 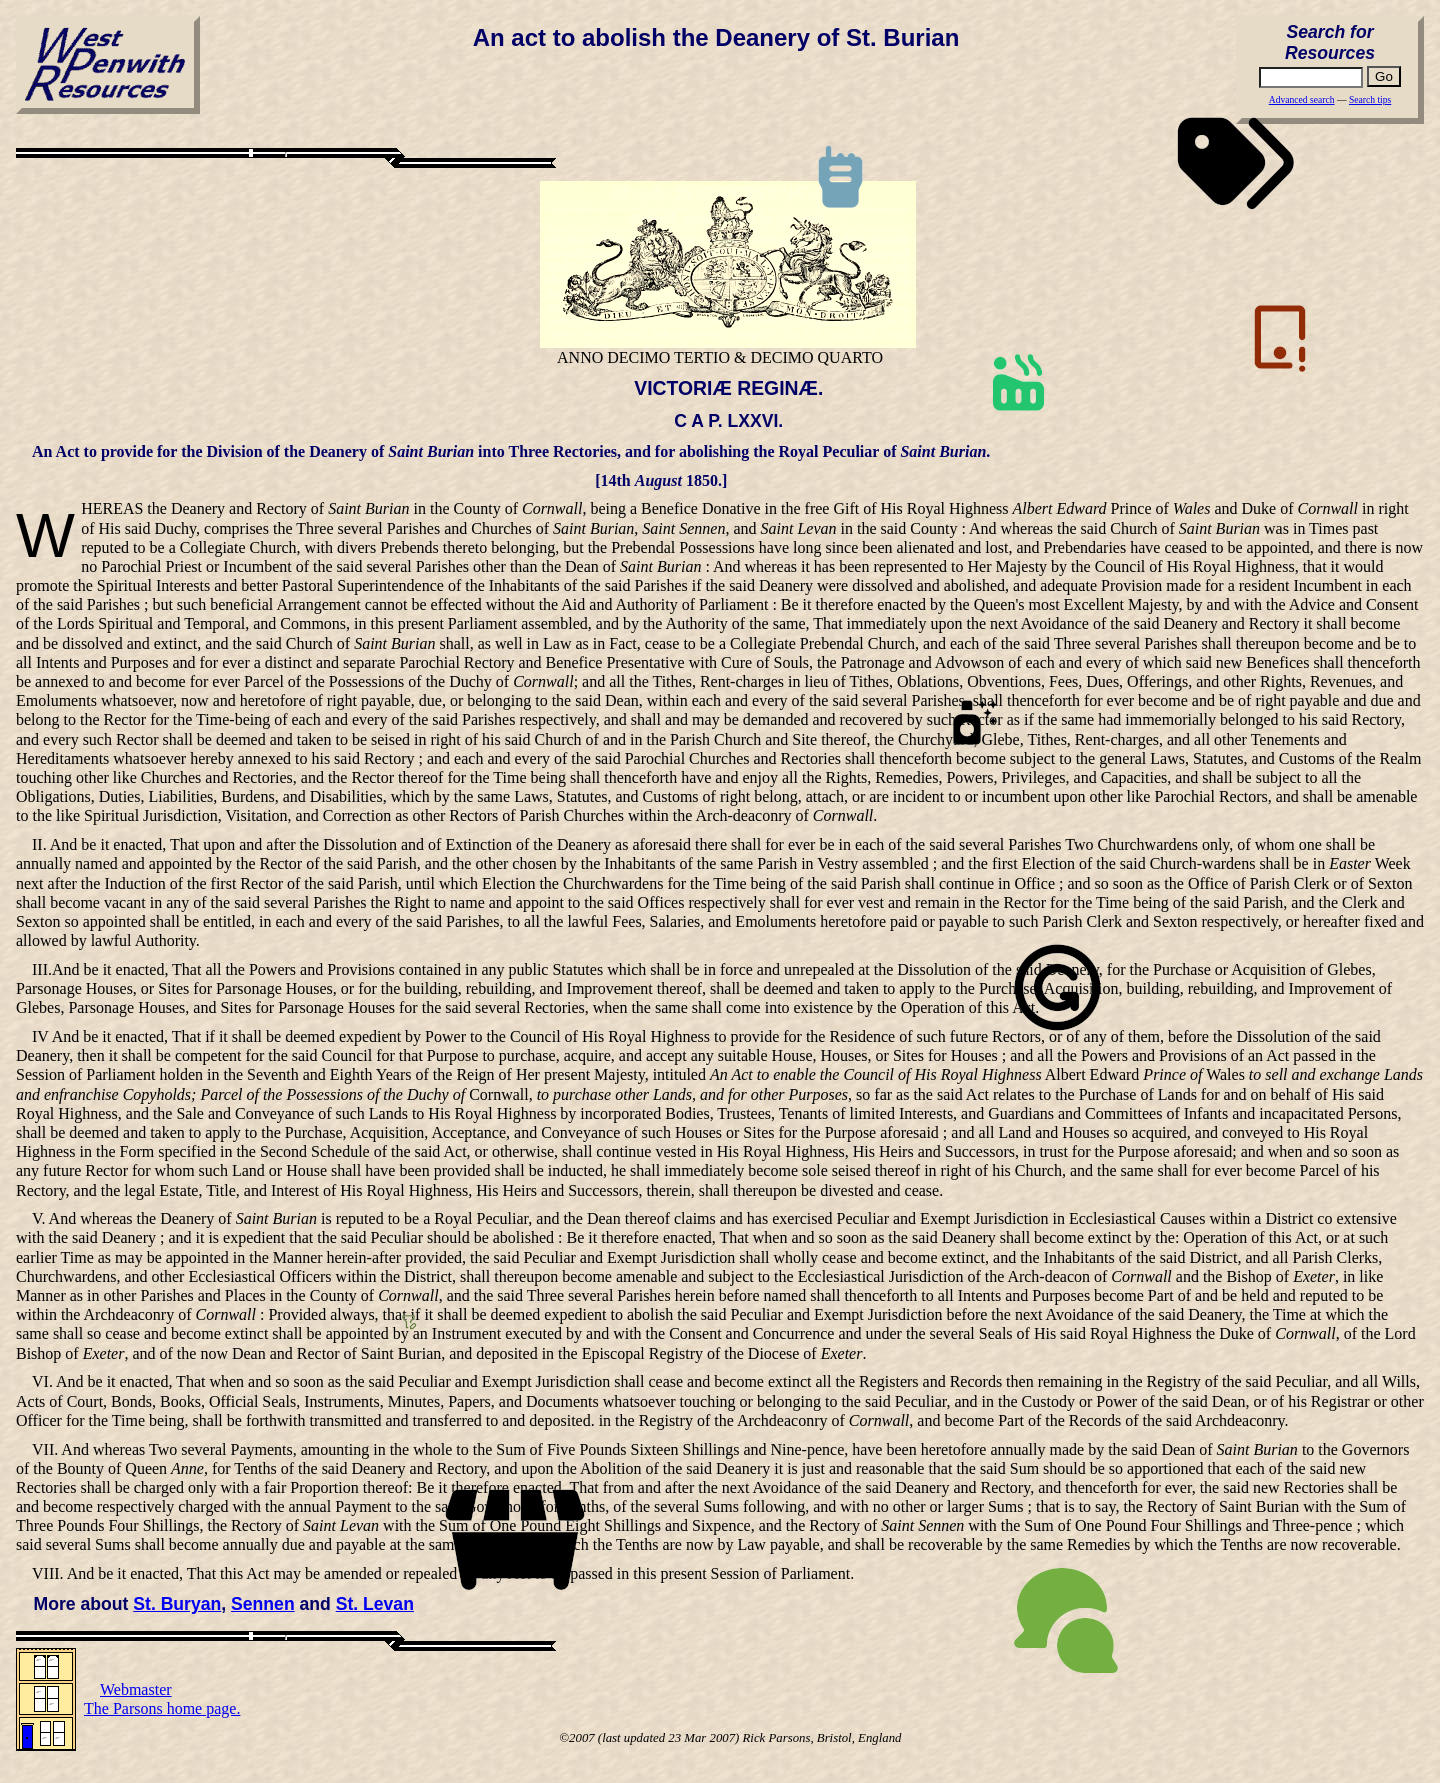 I want to click on edit filter settings, so click(x=408, y=1321).